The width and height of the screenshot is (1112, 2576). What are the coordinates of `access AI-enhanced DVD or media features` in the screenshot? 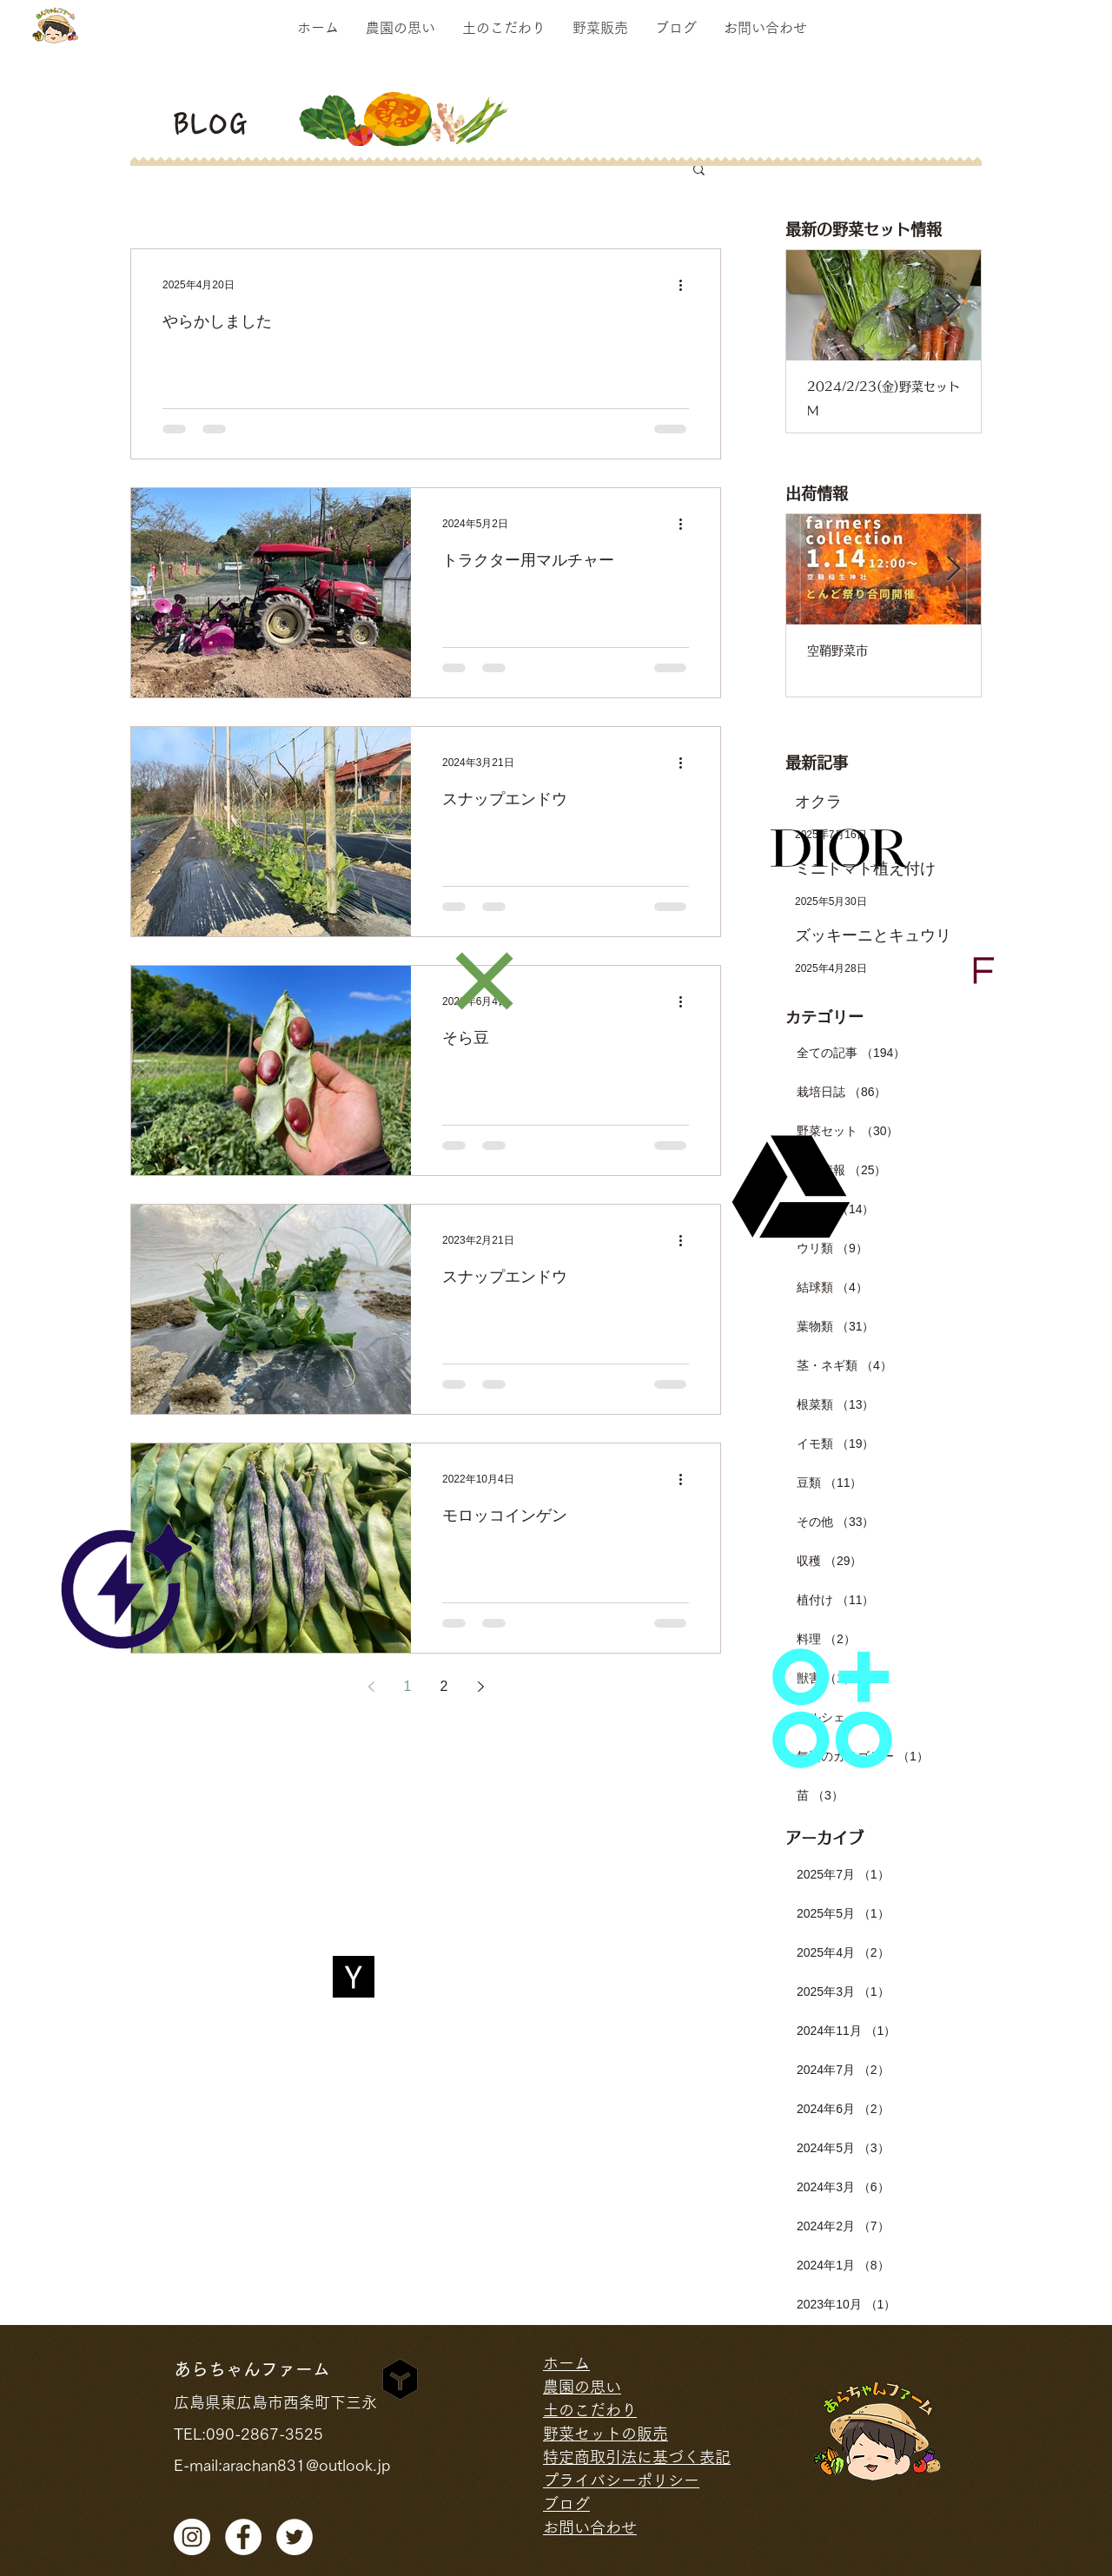 It's located at (121, 1589).